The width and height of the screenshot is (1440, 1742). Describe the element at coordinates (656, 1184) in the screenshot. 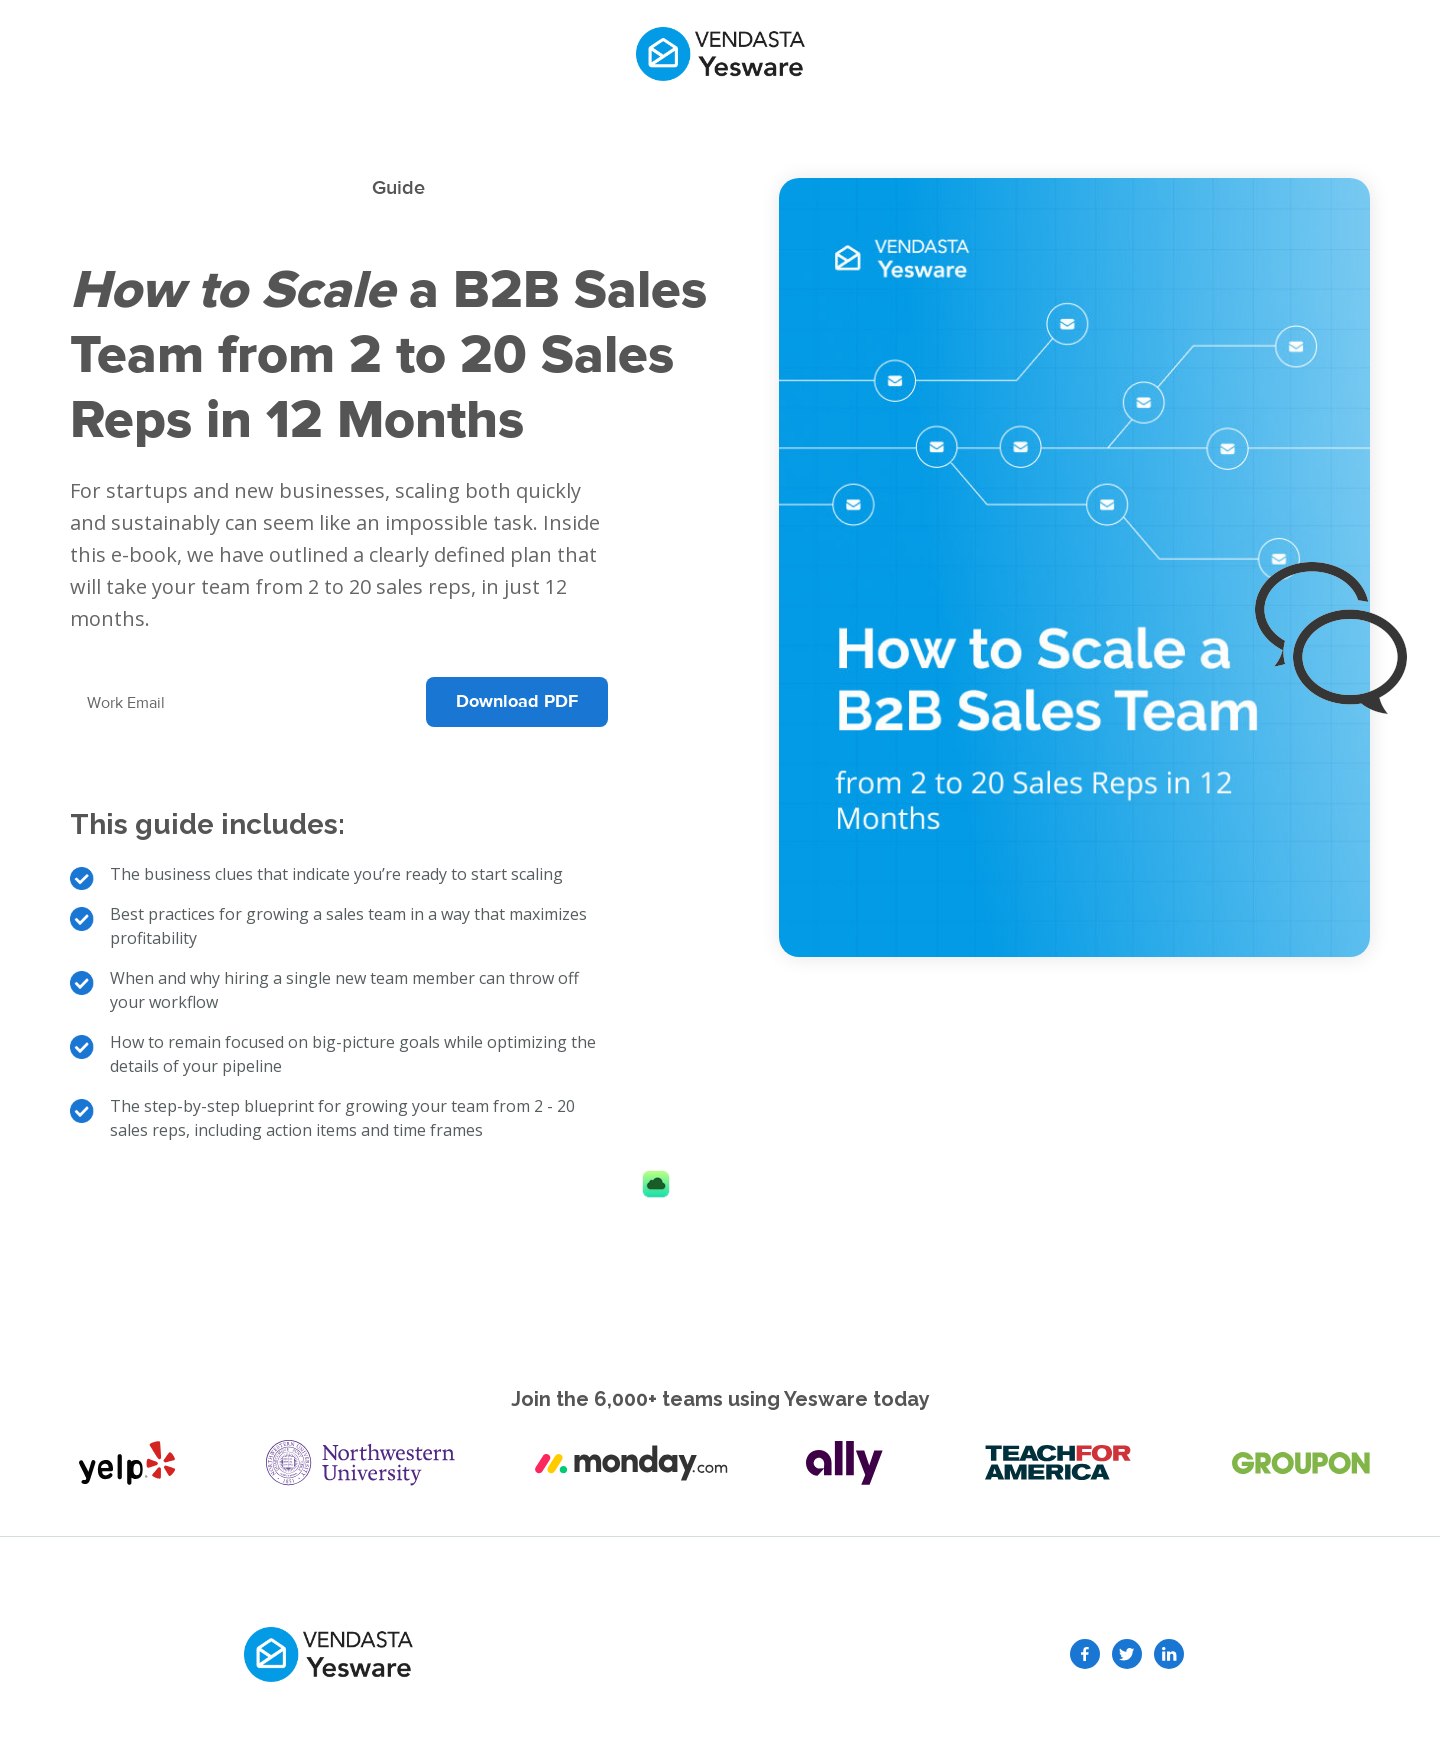

I see `open 4k video downloader app` at that location.